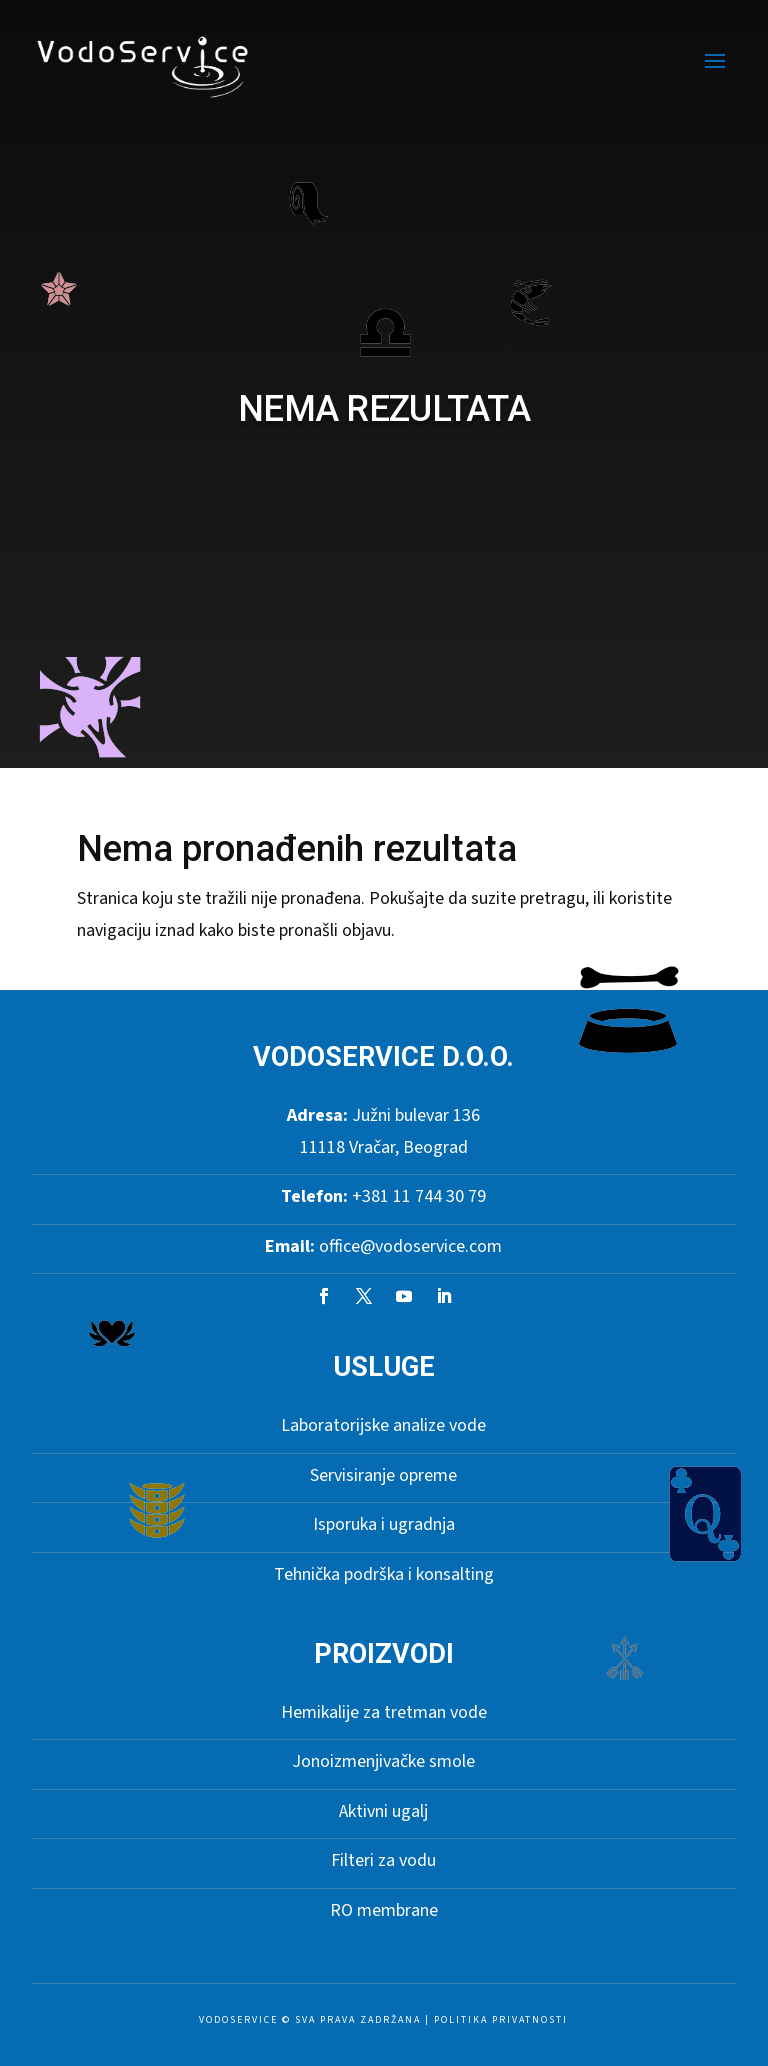 The height and width of the screenshot is (2066, 768). What do you see at coordinates (90, 707) in the screenshot?
I see `view character health or organ status` at bounding box center [90, 707].